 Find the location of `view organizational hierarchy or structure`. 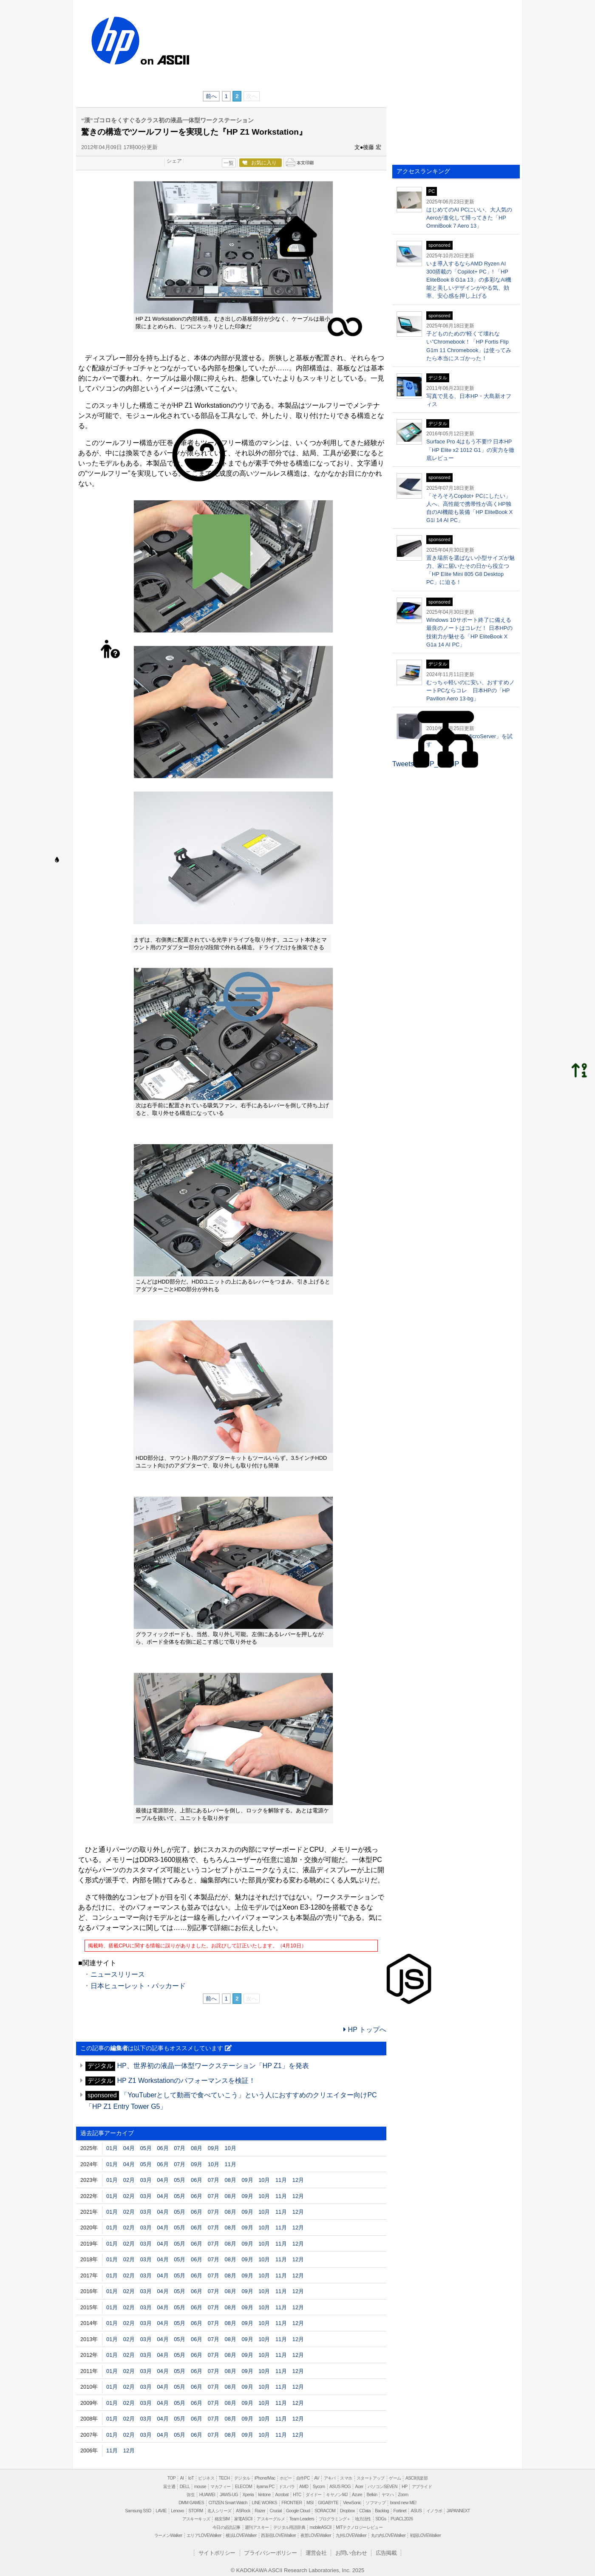

view organizational hierarchy or structure is located at coordinates (445, 739).